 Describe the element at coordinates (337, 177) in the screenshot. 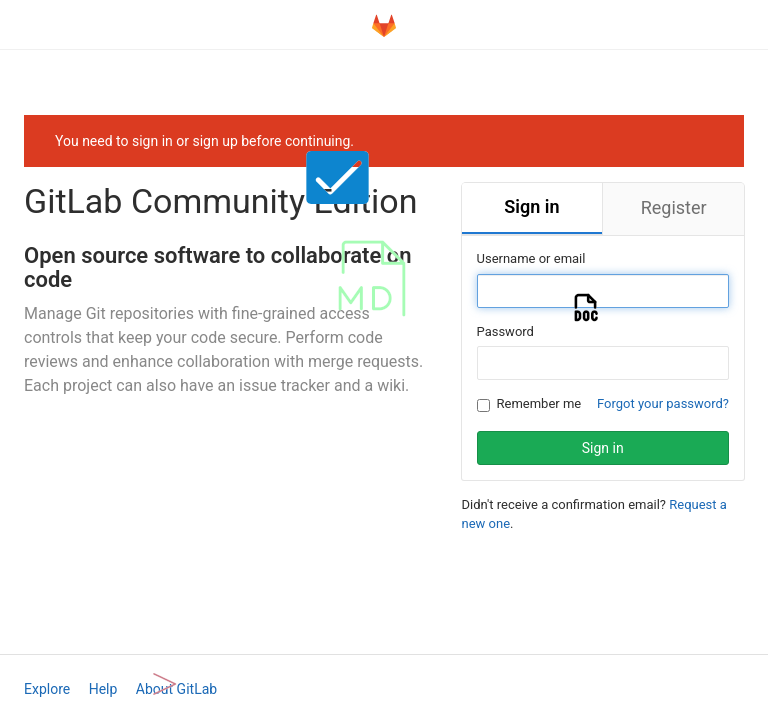

I see `confirm or submit an action` at that location.